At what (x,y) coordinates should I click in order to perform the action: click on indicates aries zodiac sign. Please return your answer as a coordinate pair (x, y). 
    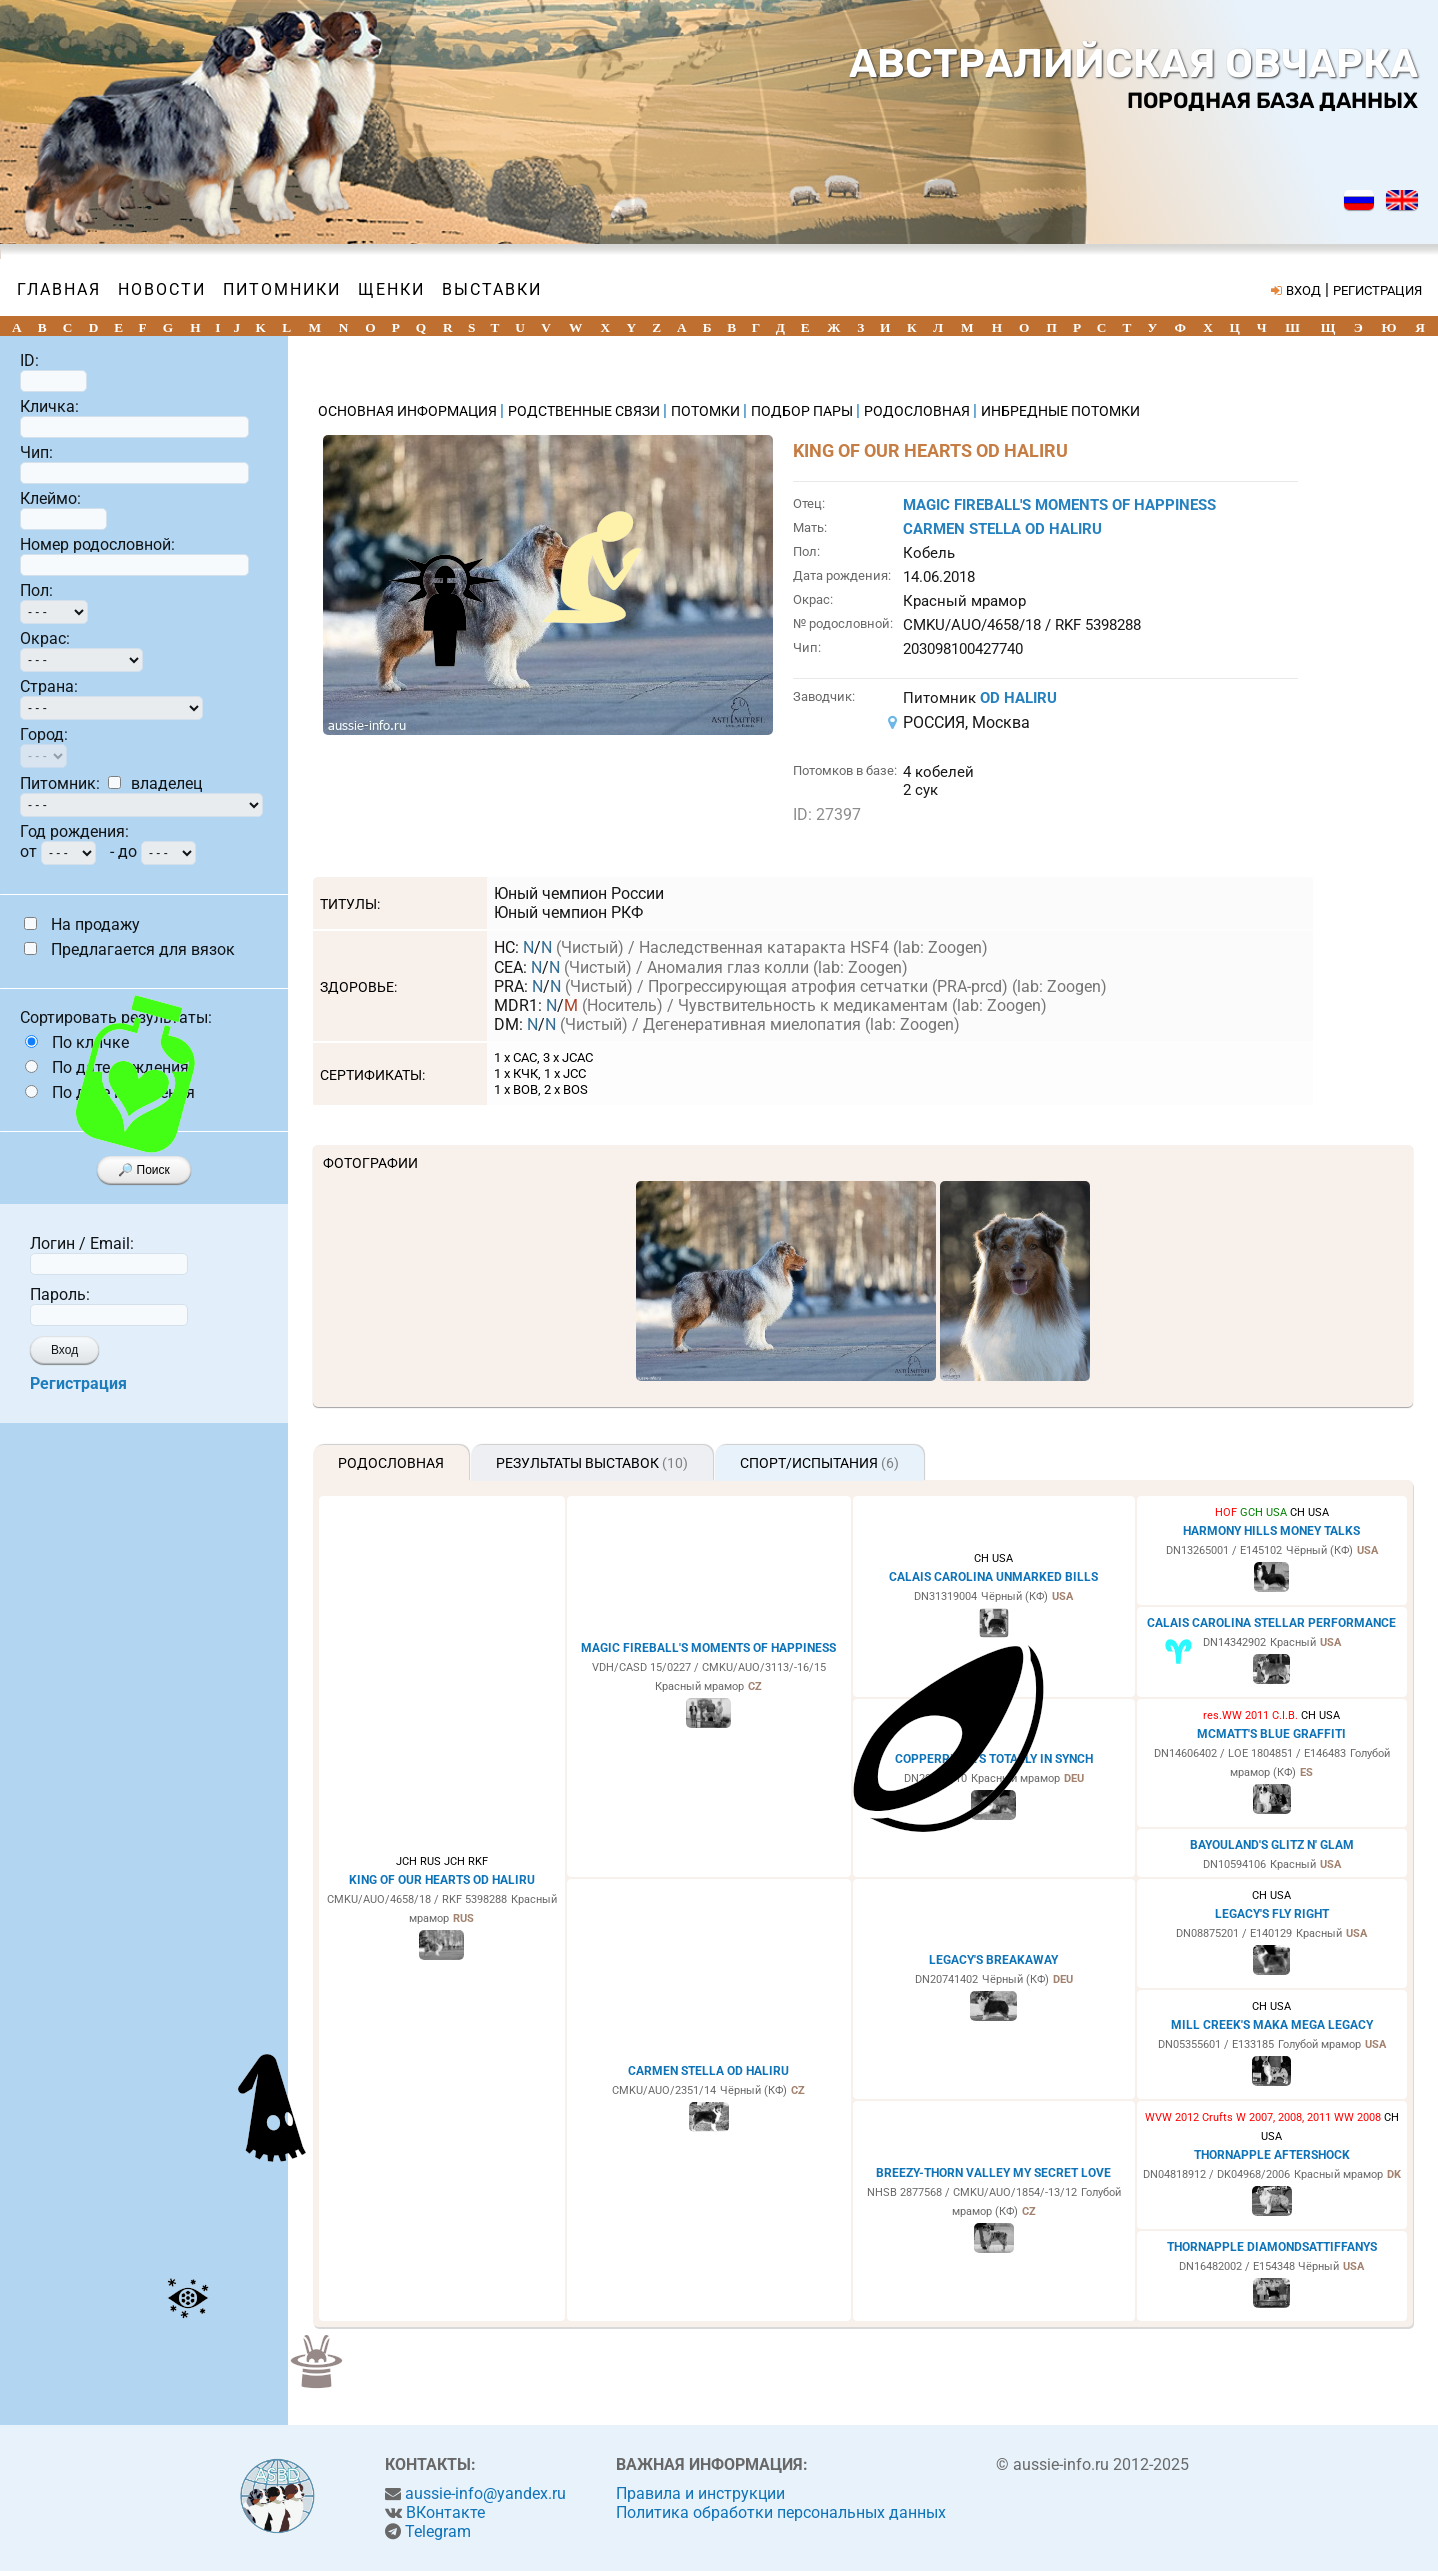
    Looking at the image, I should click on (1178, 1651).